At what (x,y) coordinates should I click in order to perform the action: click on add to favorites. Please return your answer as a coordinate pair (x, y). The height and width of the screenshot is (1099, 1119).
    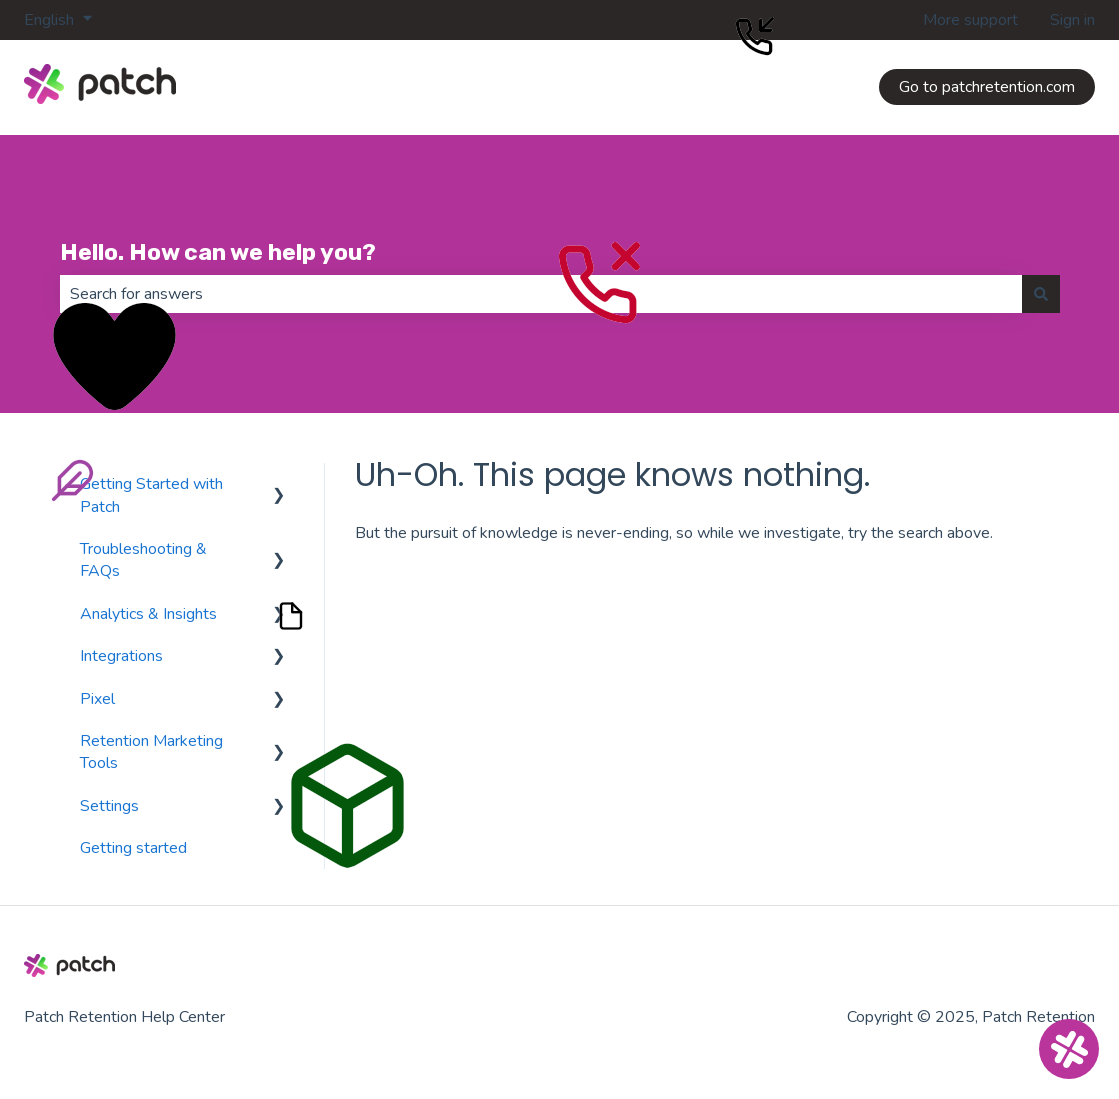
    Looking at the image, I should click on (114, 356).